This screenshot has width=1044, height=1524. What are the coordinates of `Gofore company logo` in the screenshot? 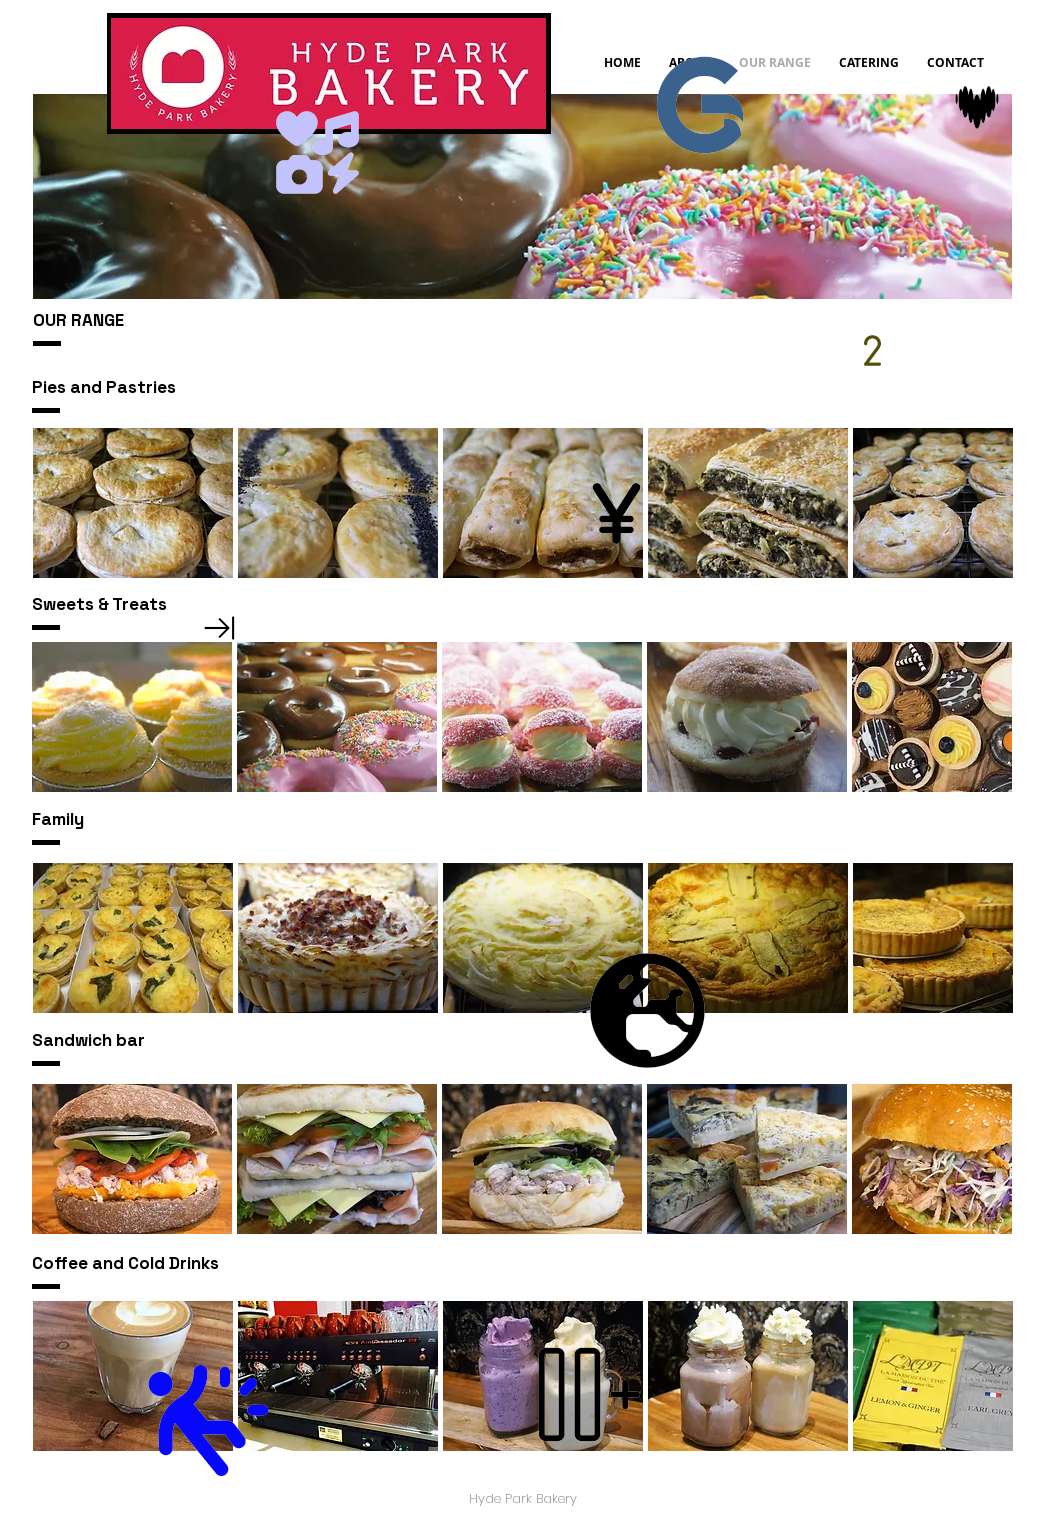 It's located at (700, 105).